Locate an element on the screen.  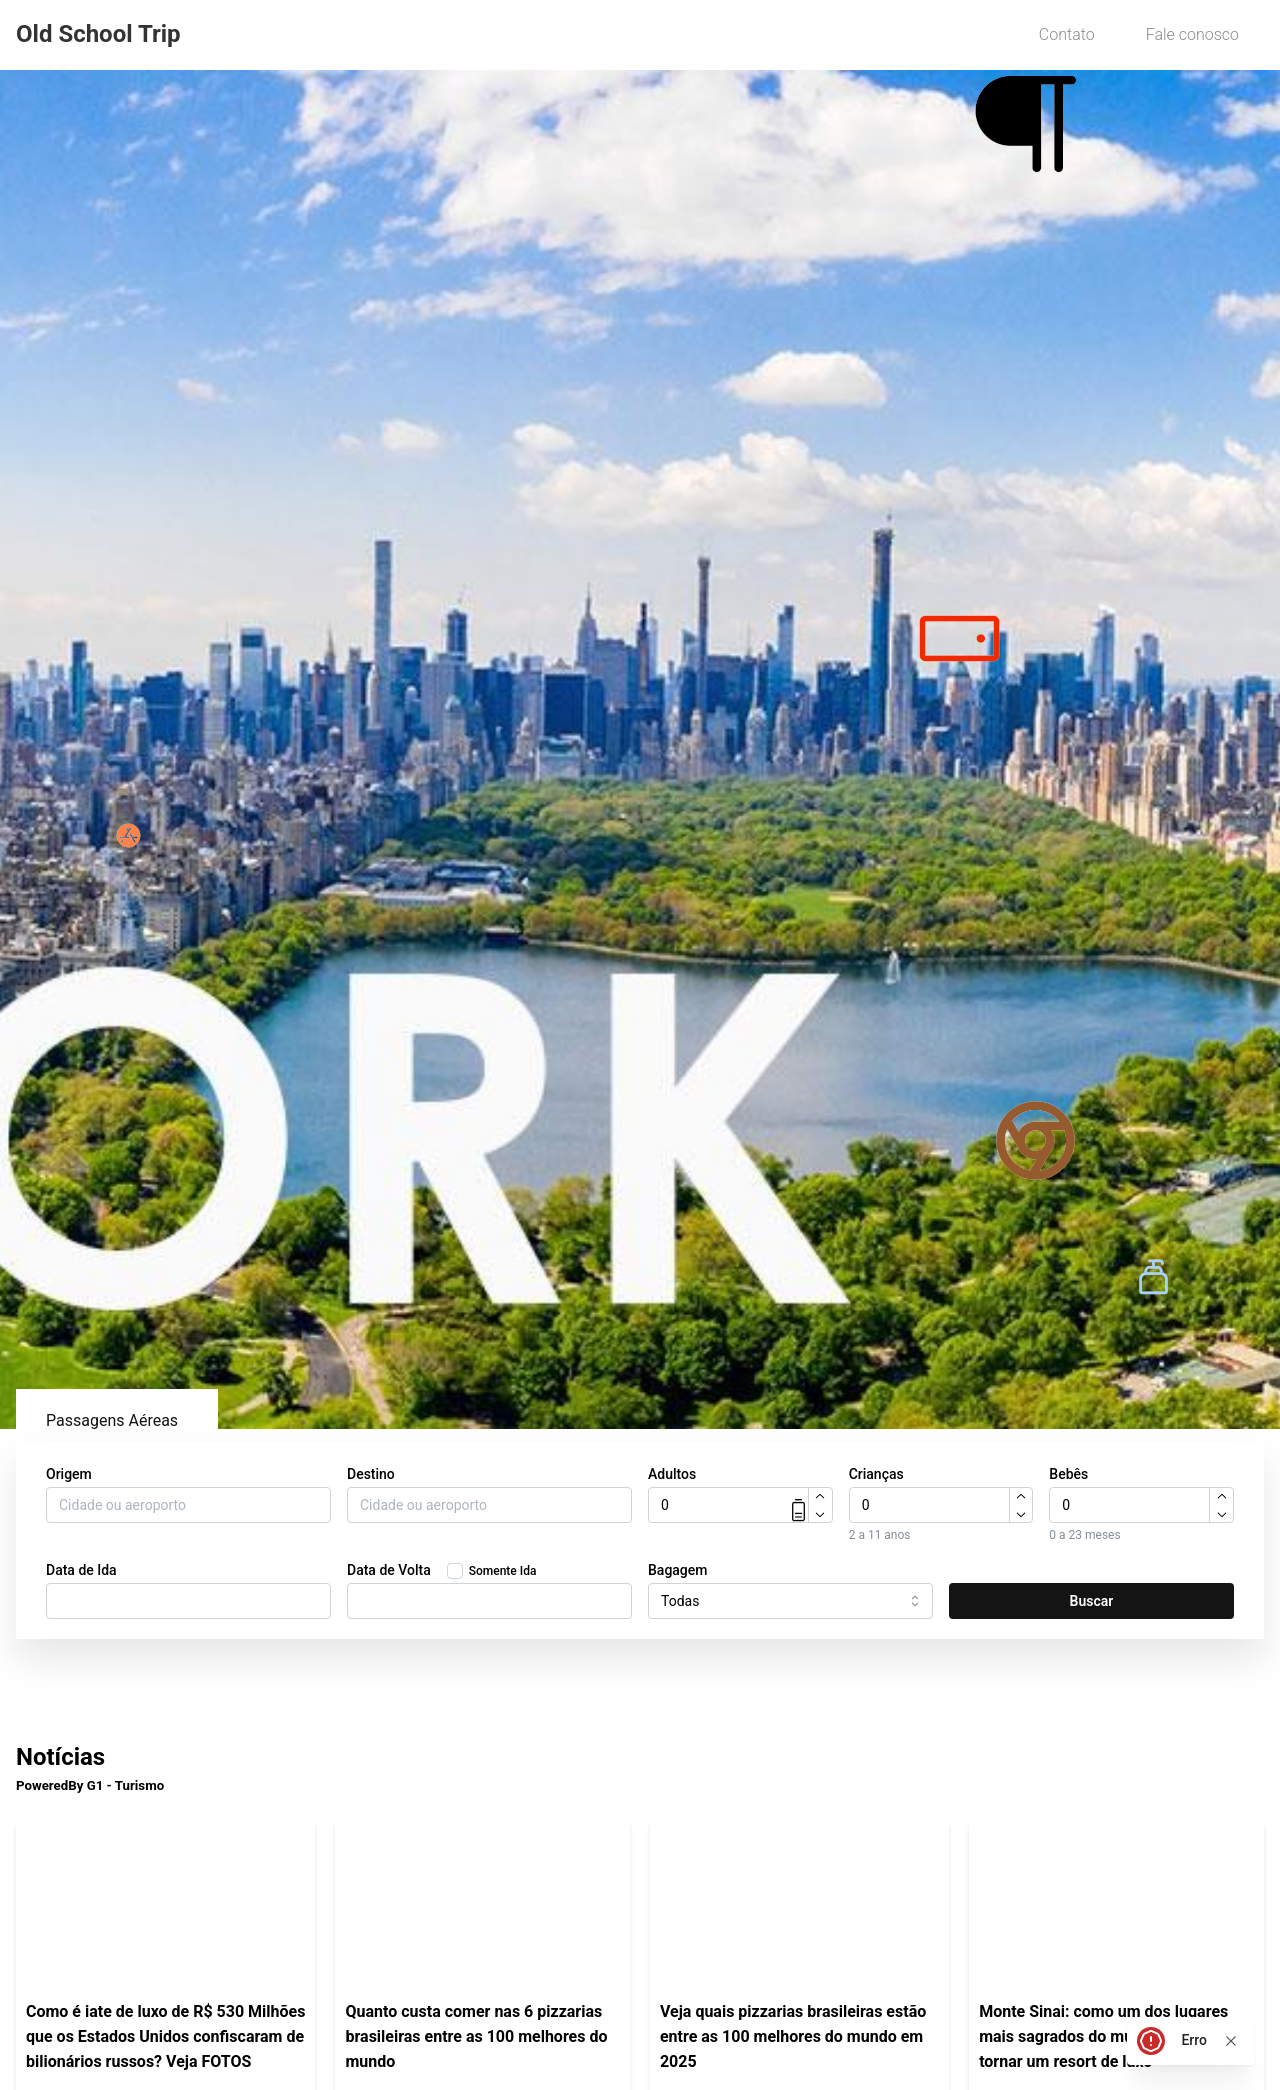
access hand washing or hygiene instructions is located at coordinates (1153, 1277).